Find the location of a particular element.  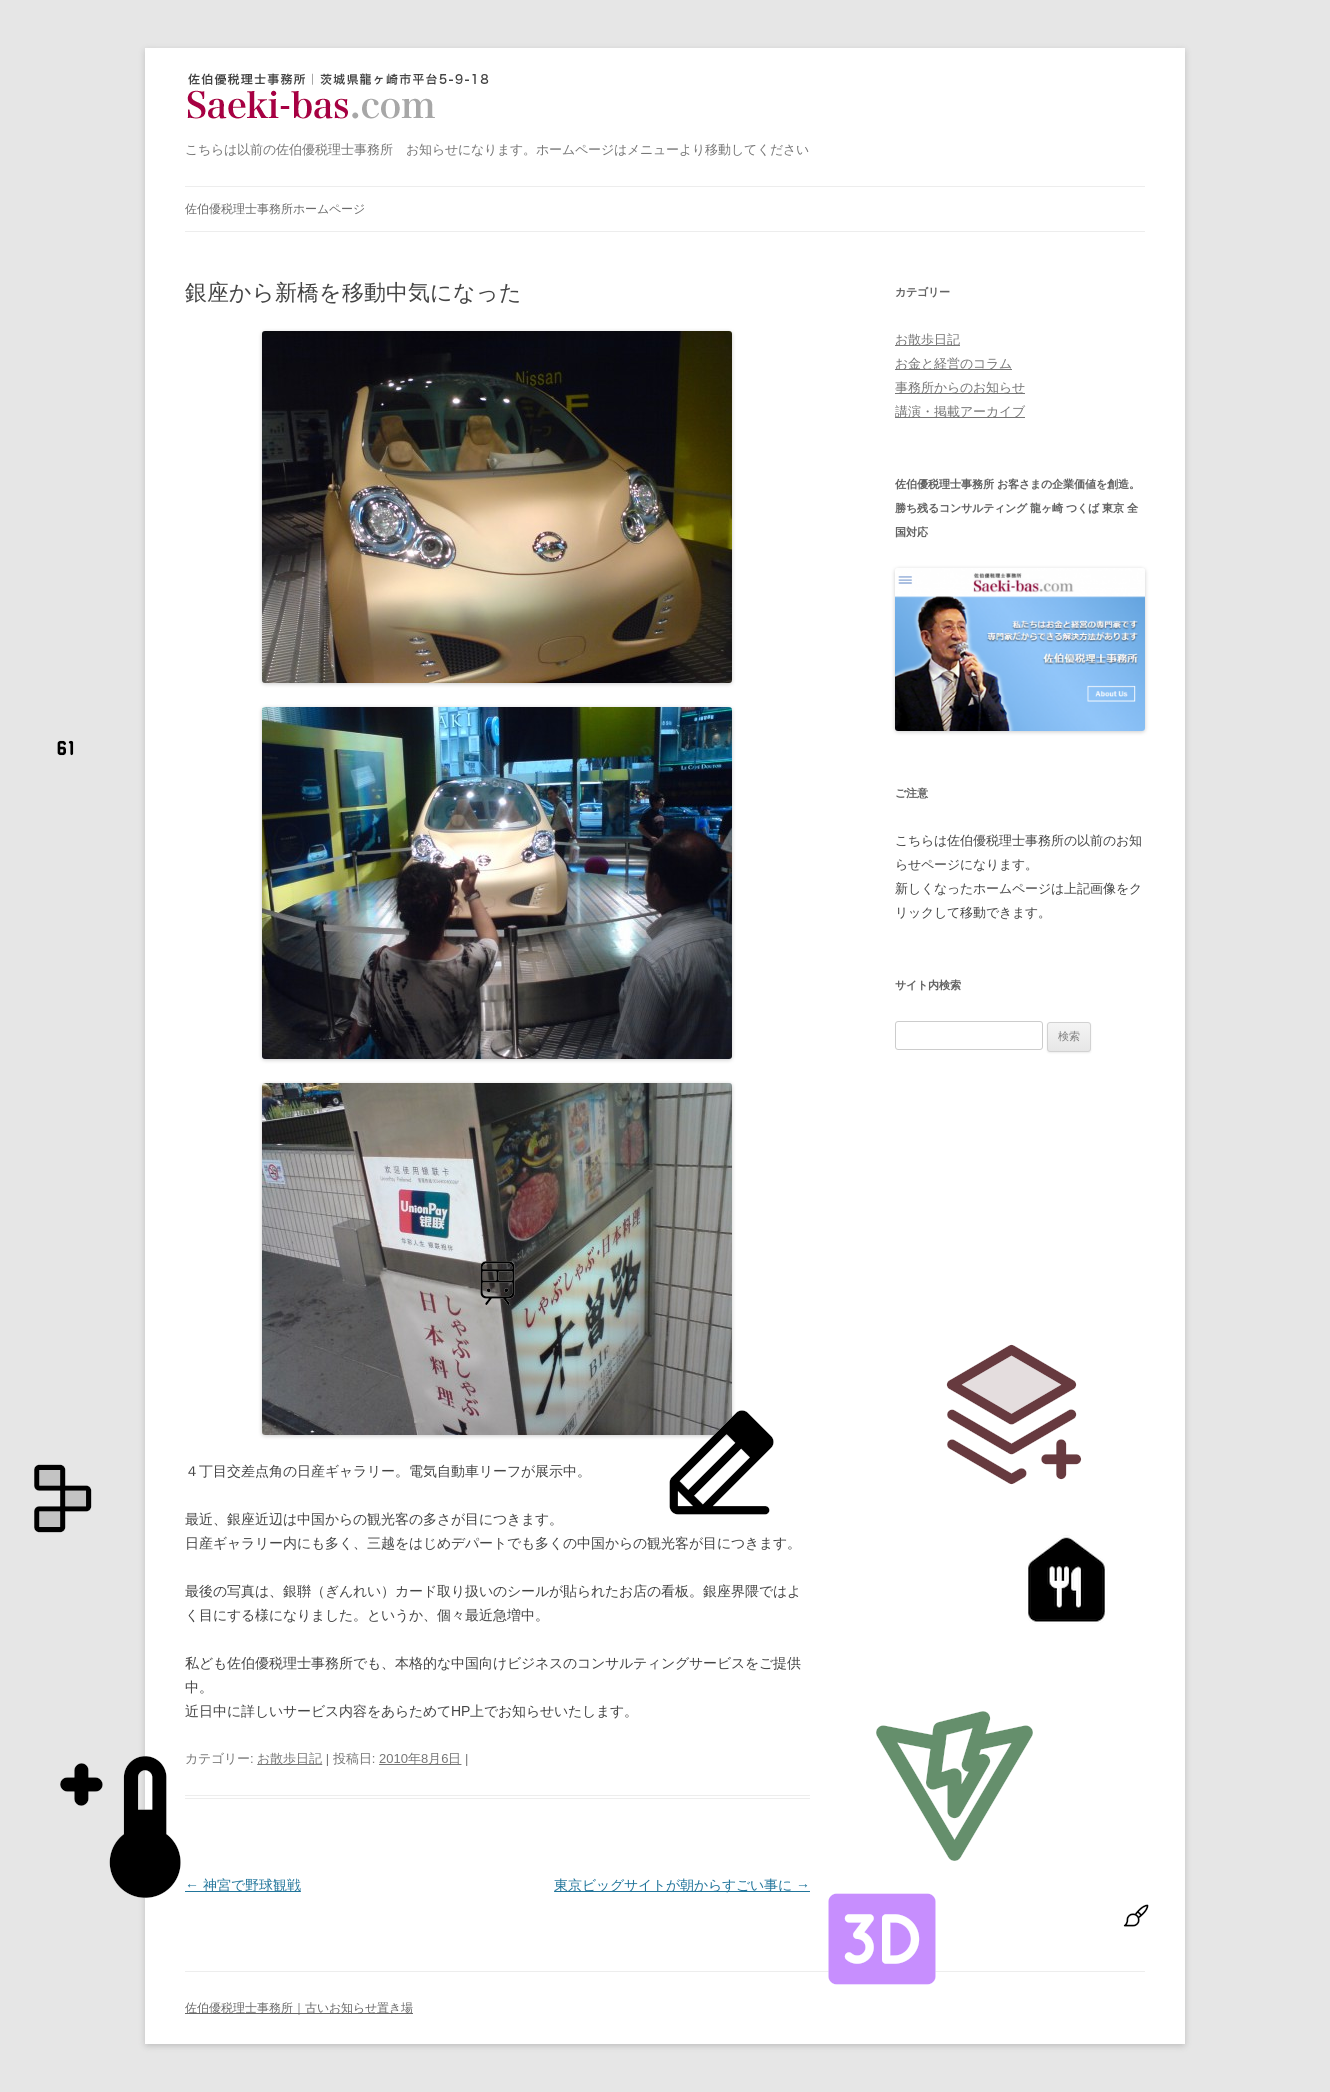

access drawing or painting tools is located at coordinates (1137, 1916).